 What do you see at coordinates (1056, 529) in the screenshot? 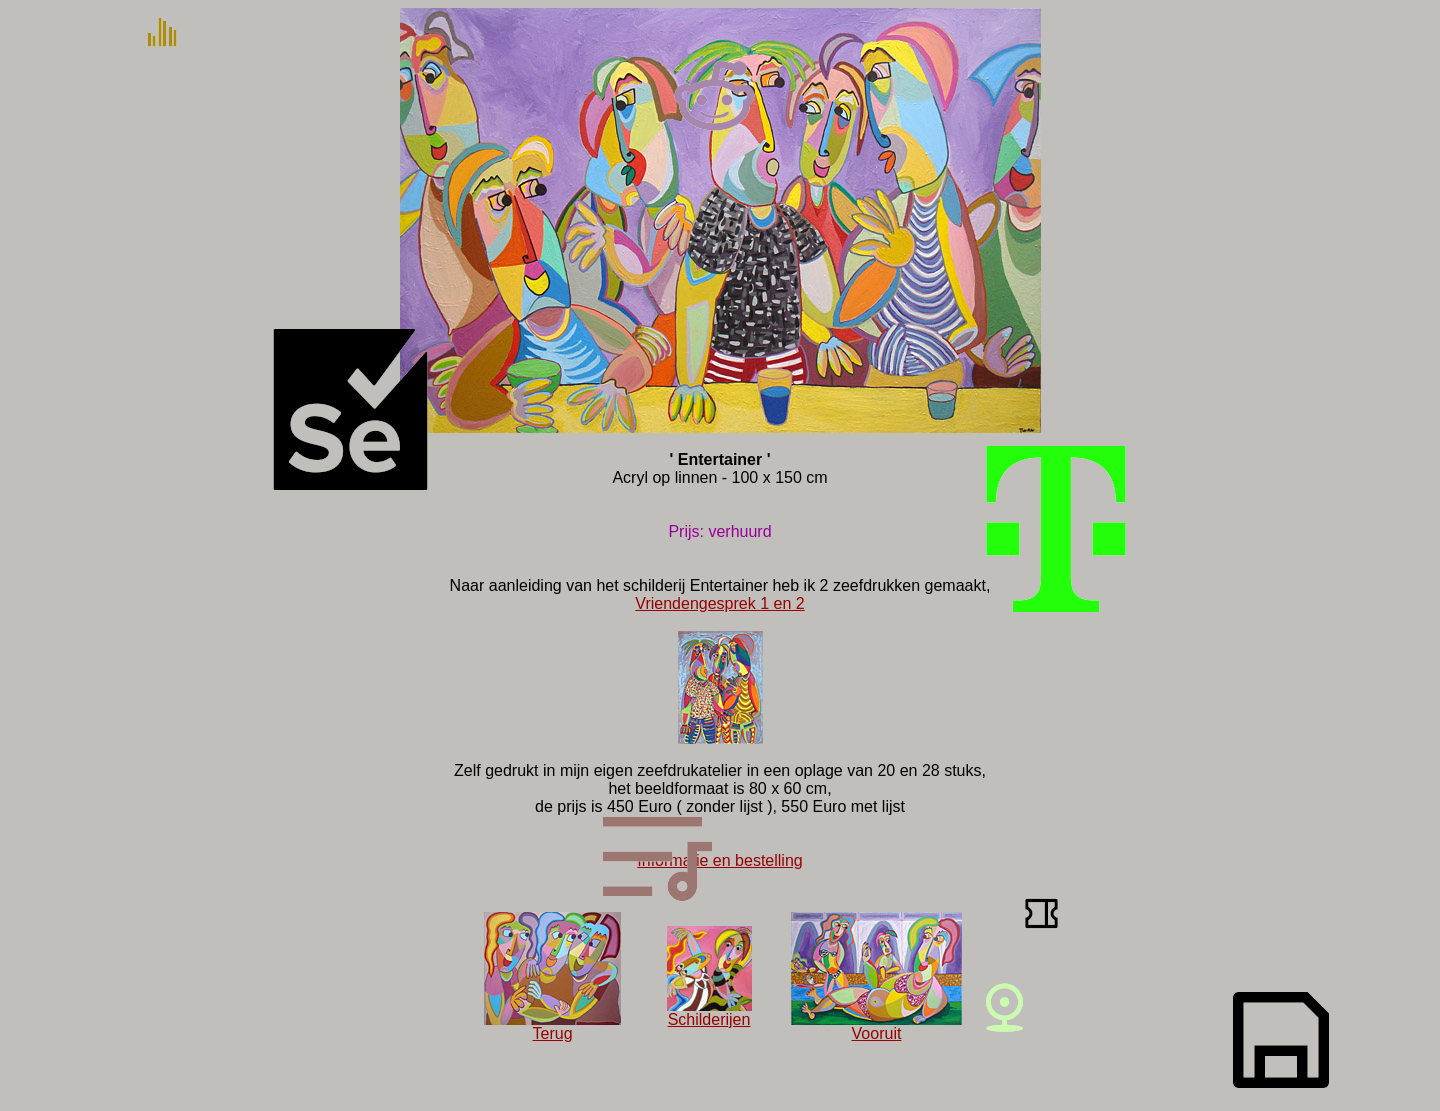
I see `deutsche telekom company logo` at bounding box center [1056, 529].